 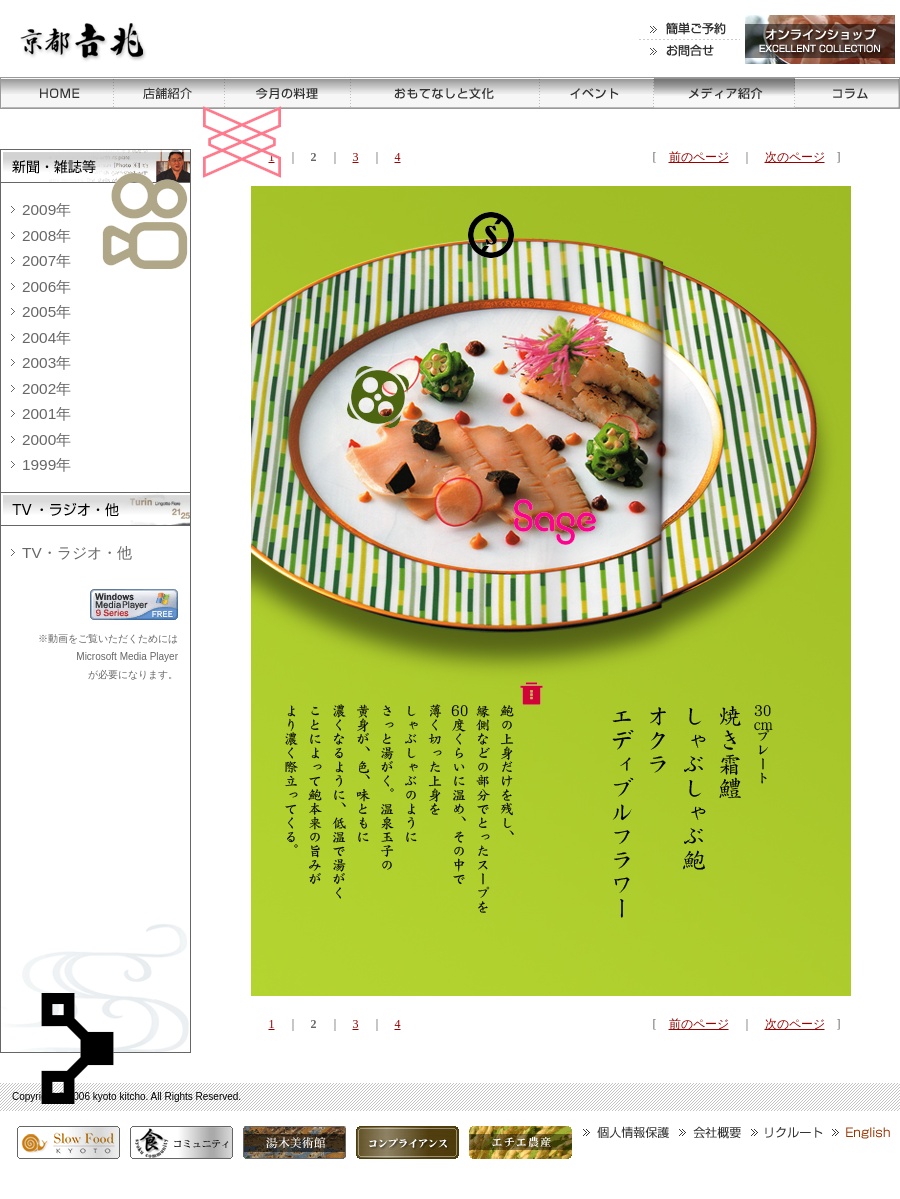 I want to click on posit brand logo, so click(x=242, y=142).